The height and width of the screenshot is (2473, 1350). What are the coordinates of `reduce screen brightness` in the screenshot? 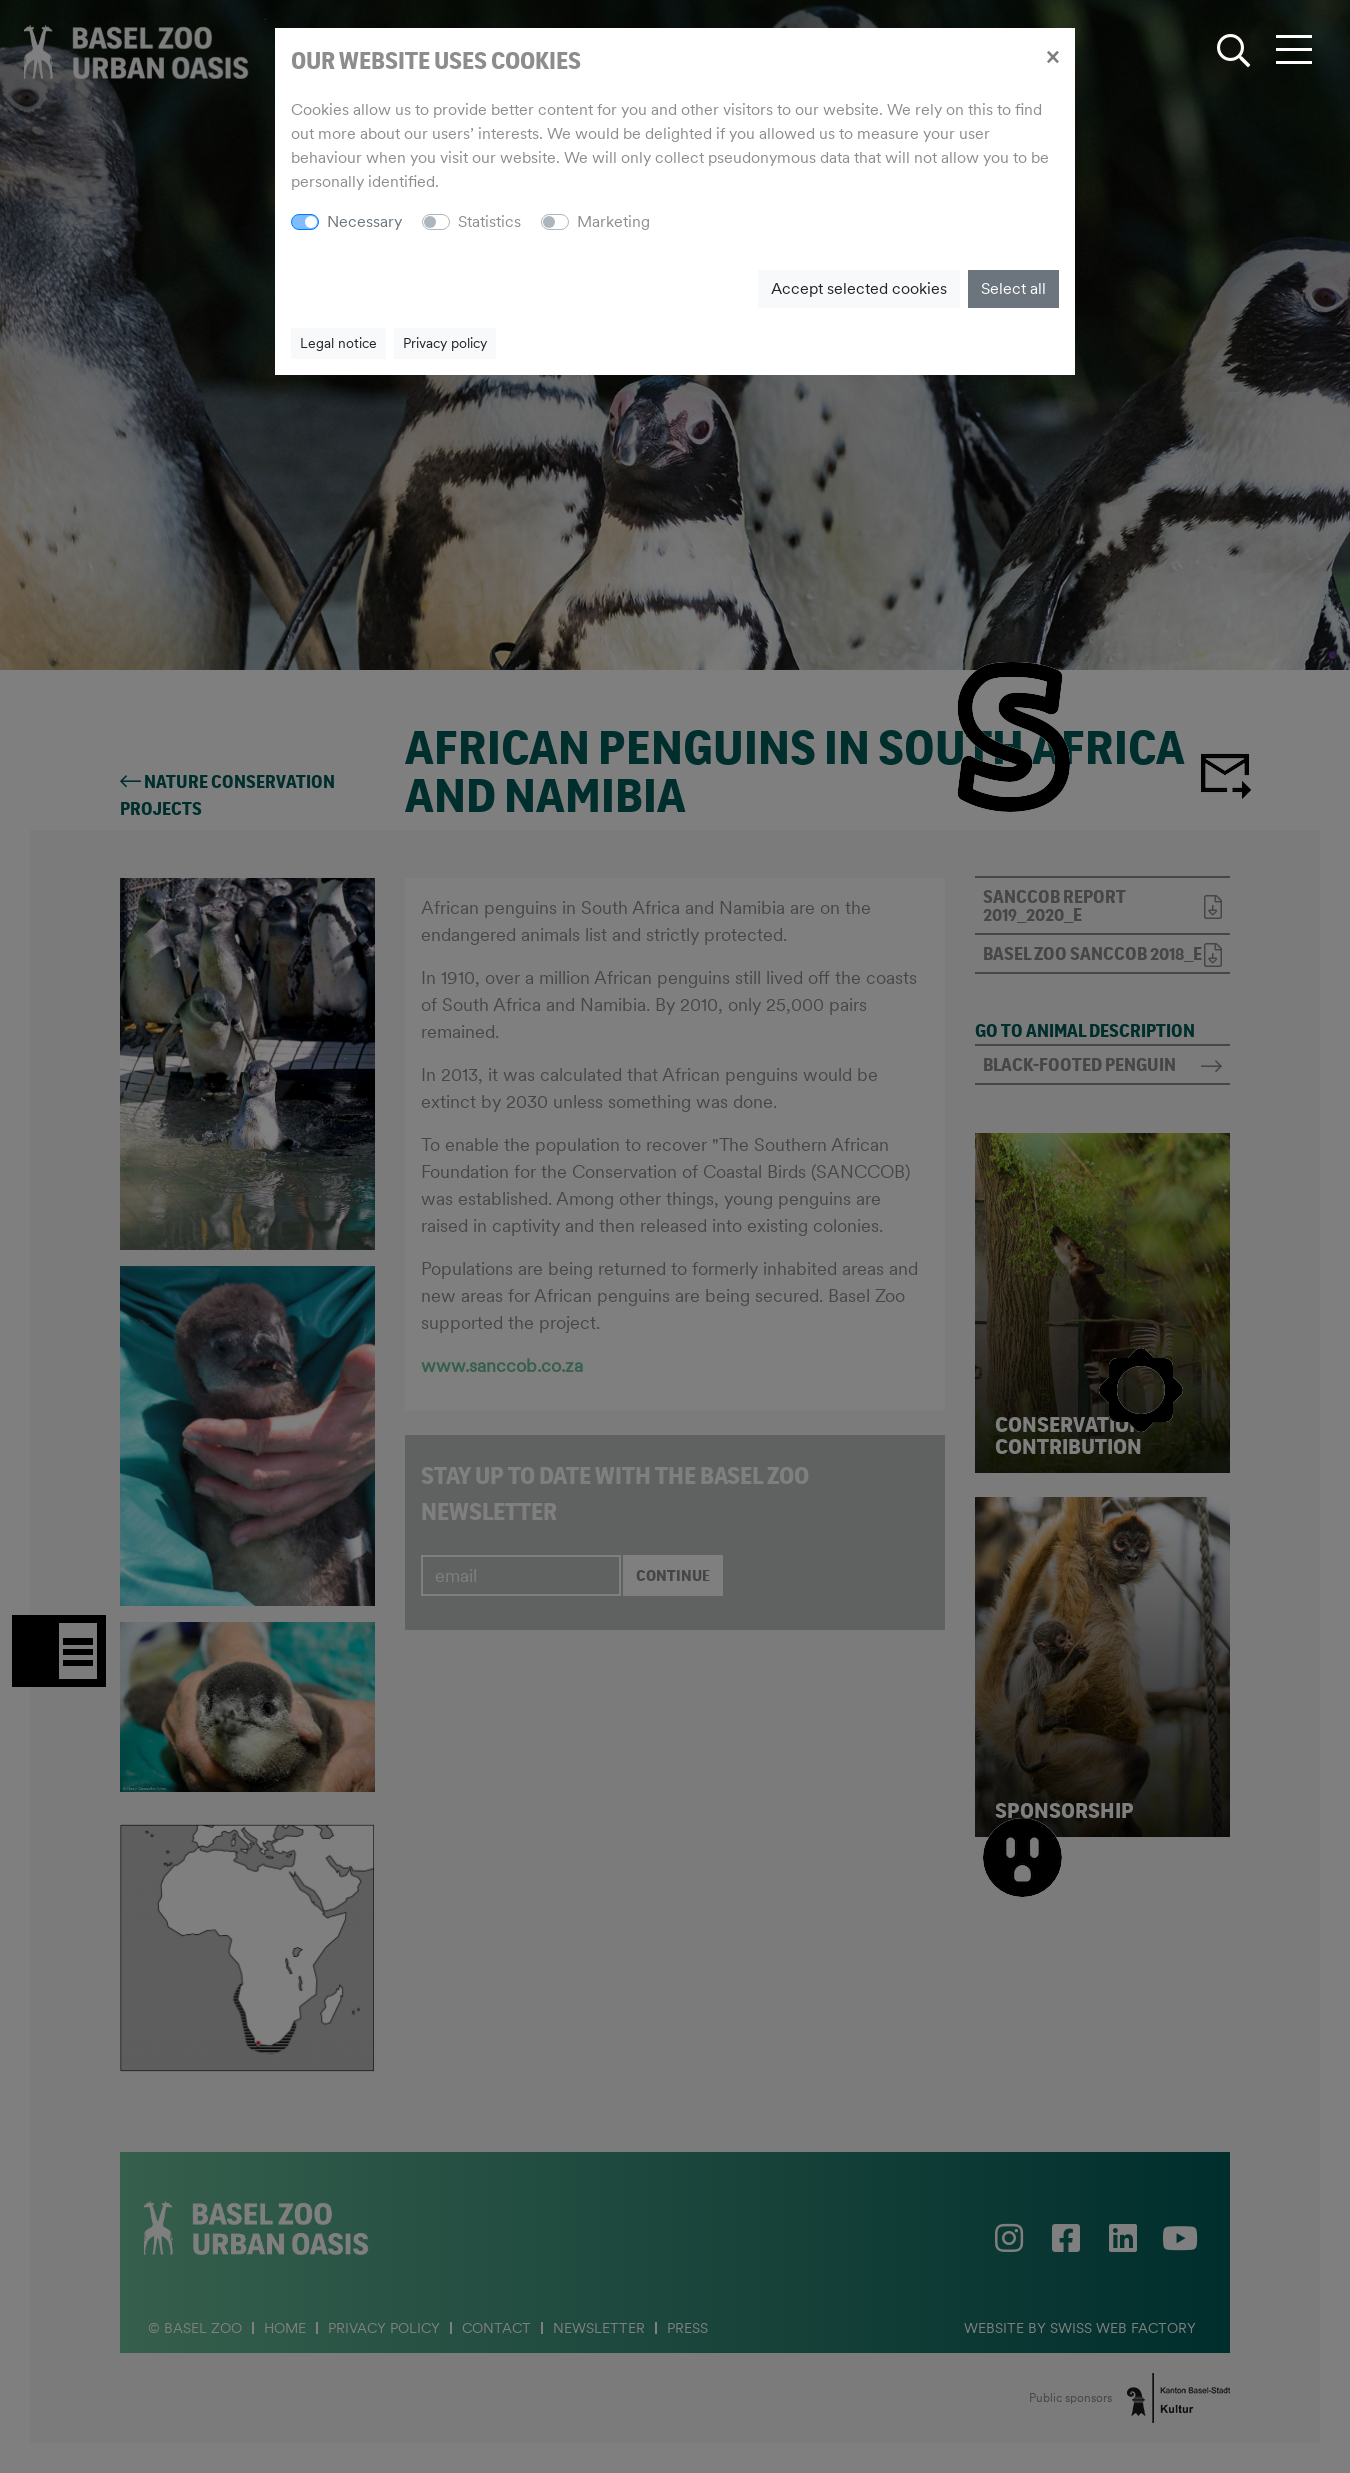 It's located at (1141, 1390).